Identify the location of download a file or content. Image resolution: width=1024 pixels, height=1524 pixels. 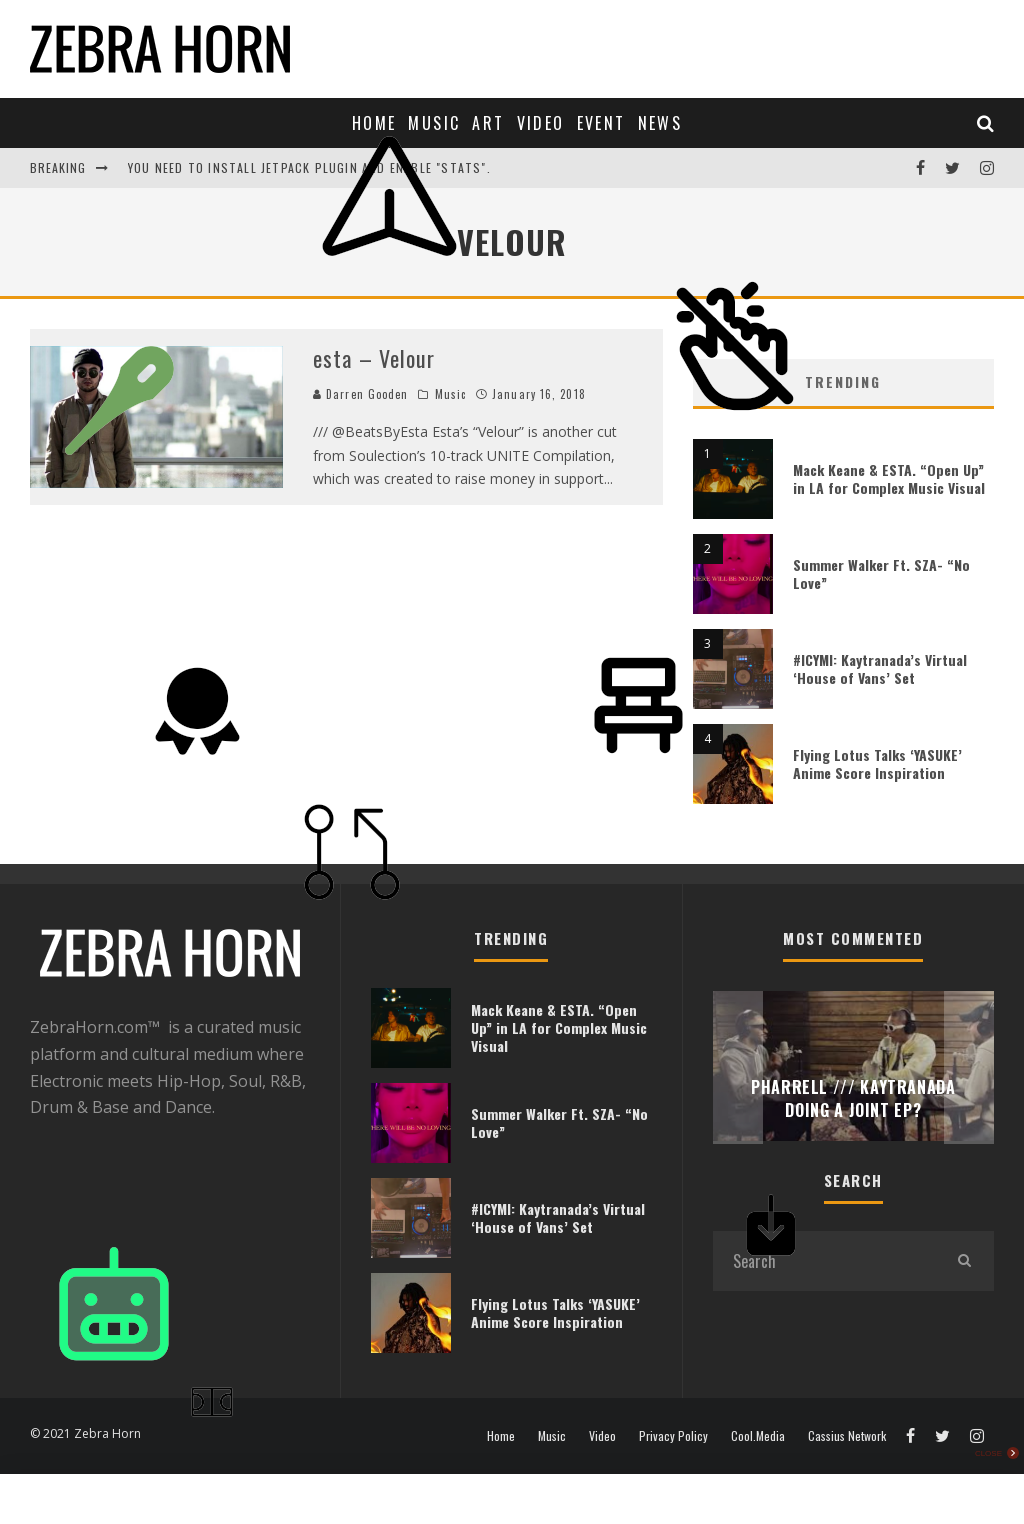
(771, 1225).